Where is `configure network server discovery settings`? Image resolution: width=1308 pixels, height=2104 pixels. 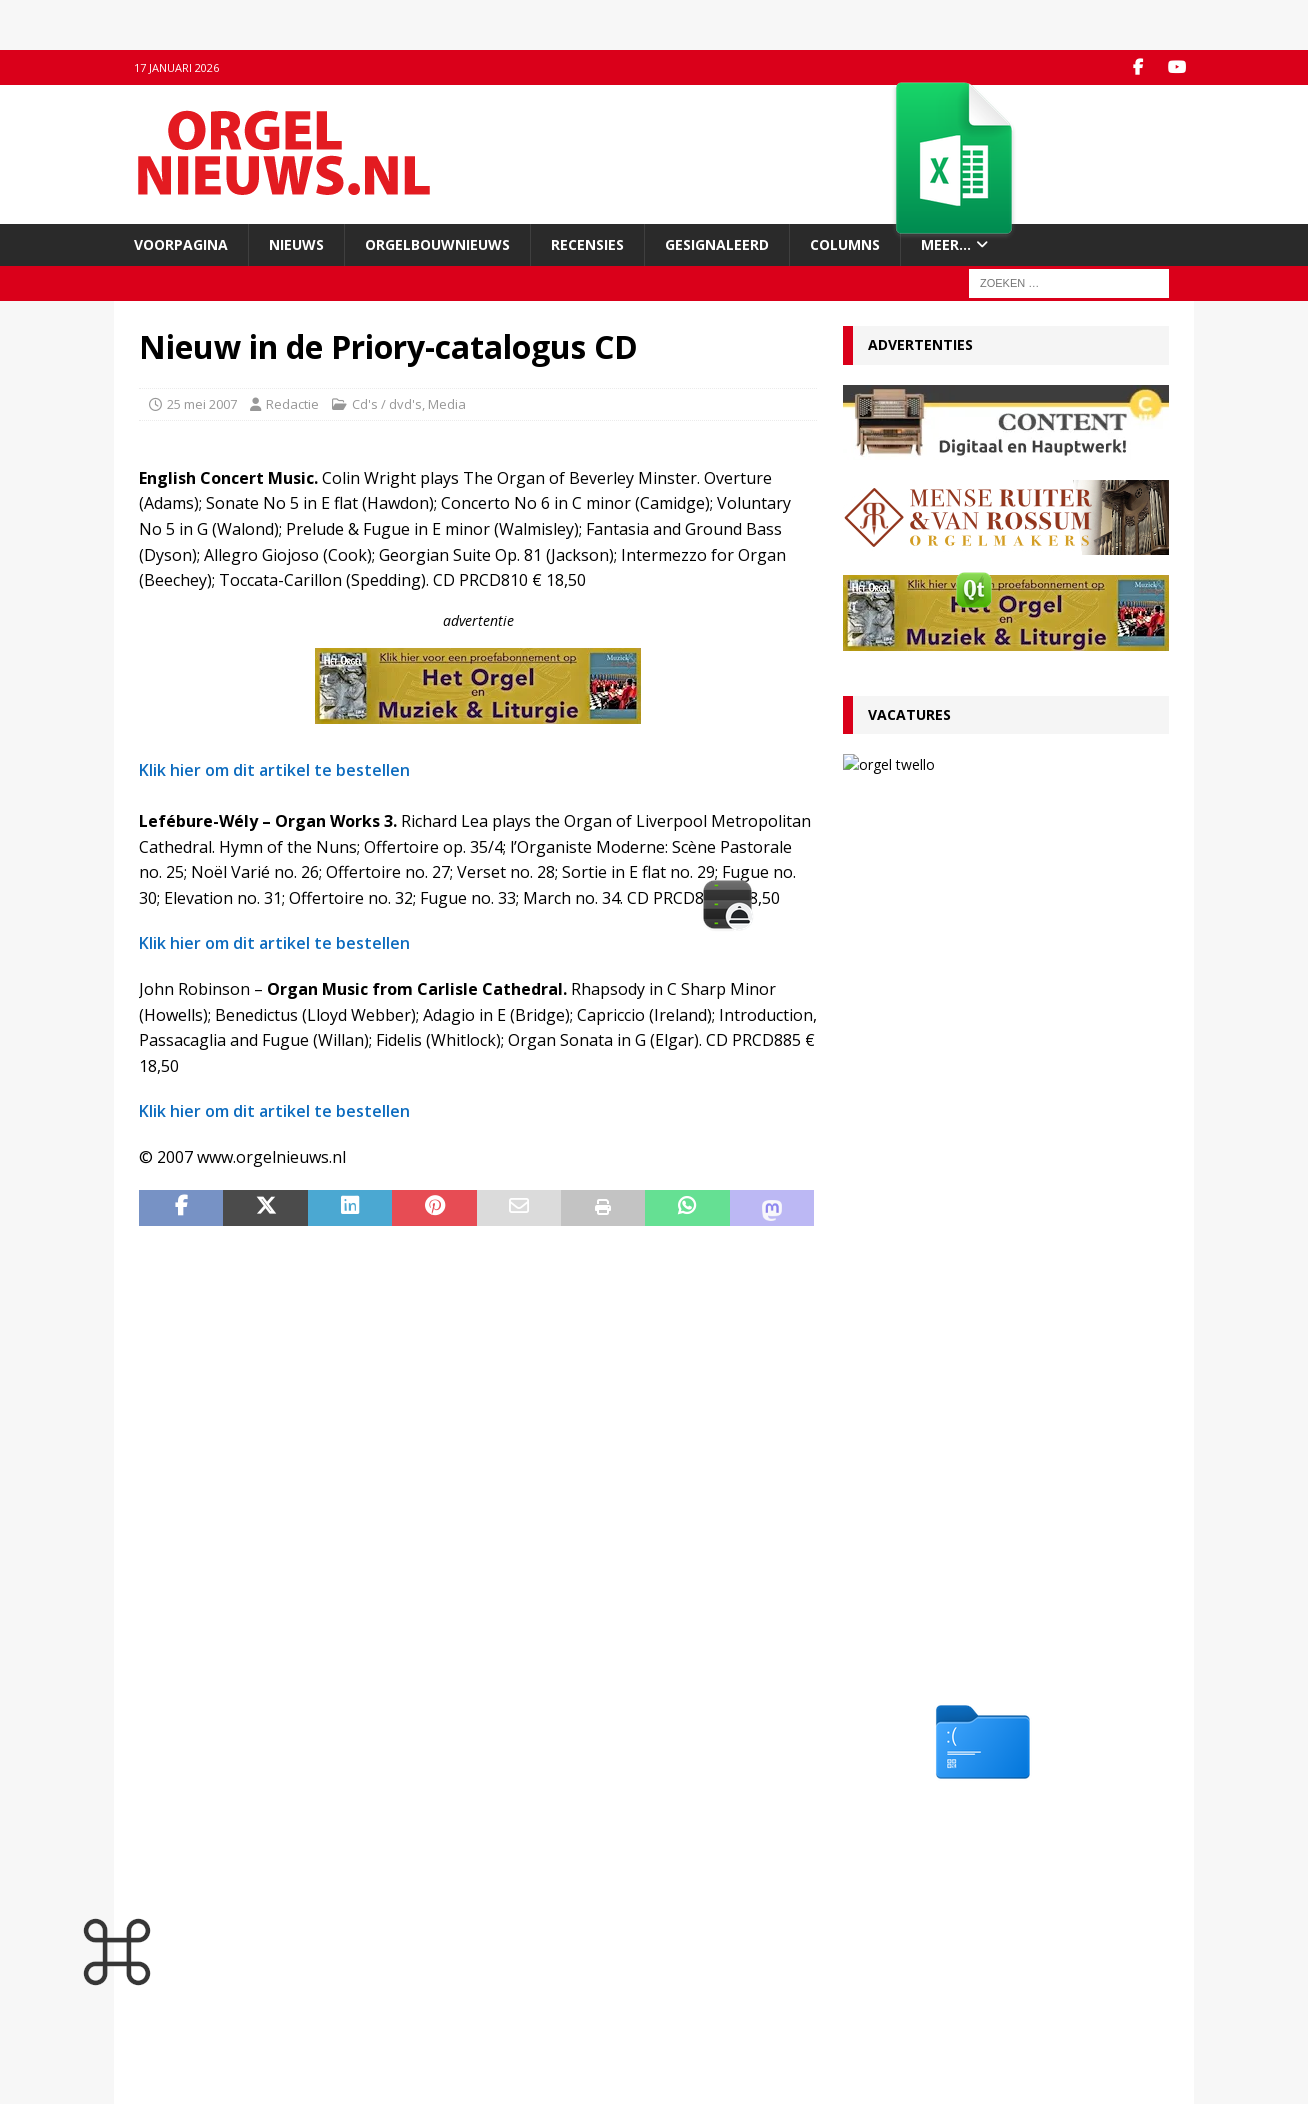
configure network server discovery settings is located at coordinates (727, 904).